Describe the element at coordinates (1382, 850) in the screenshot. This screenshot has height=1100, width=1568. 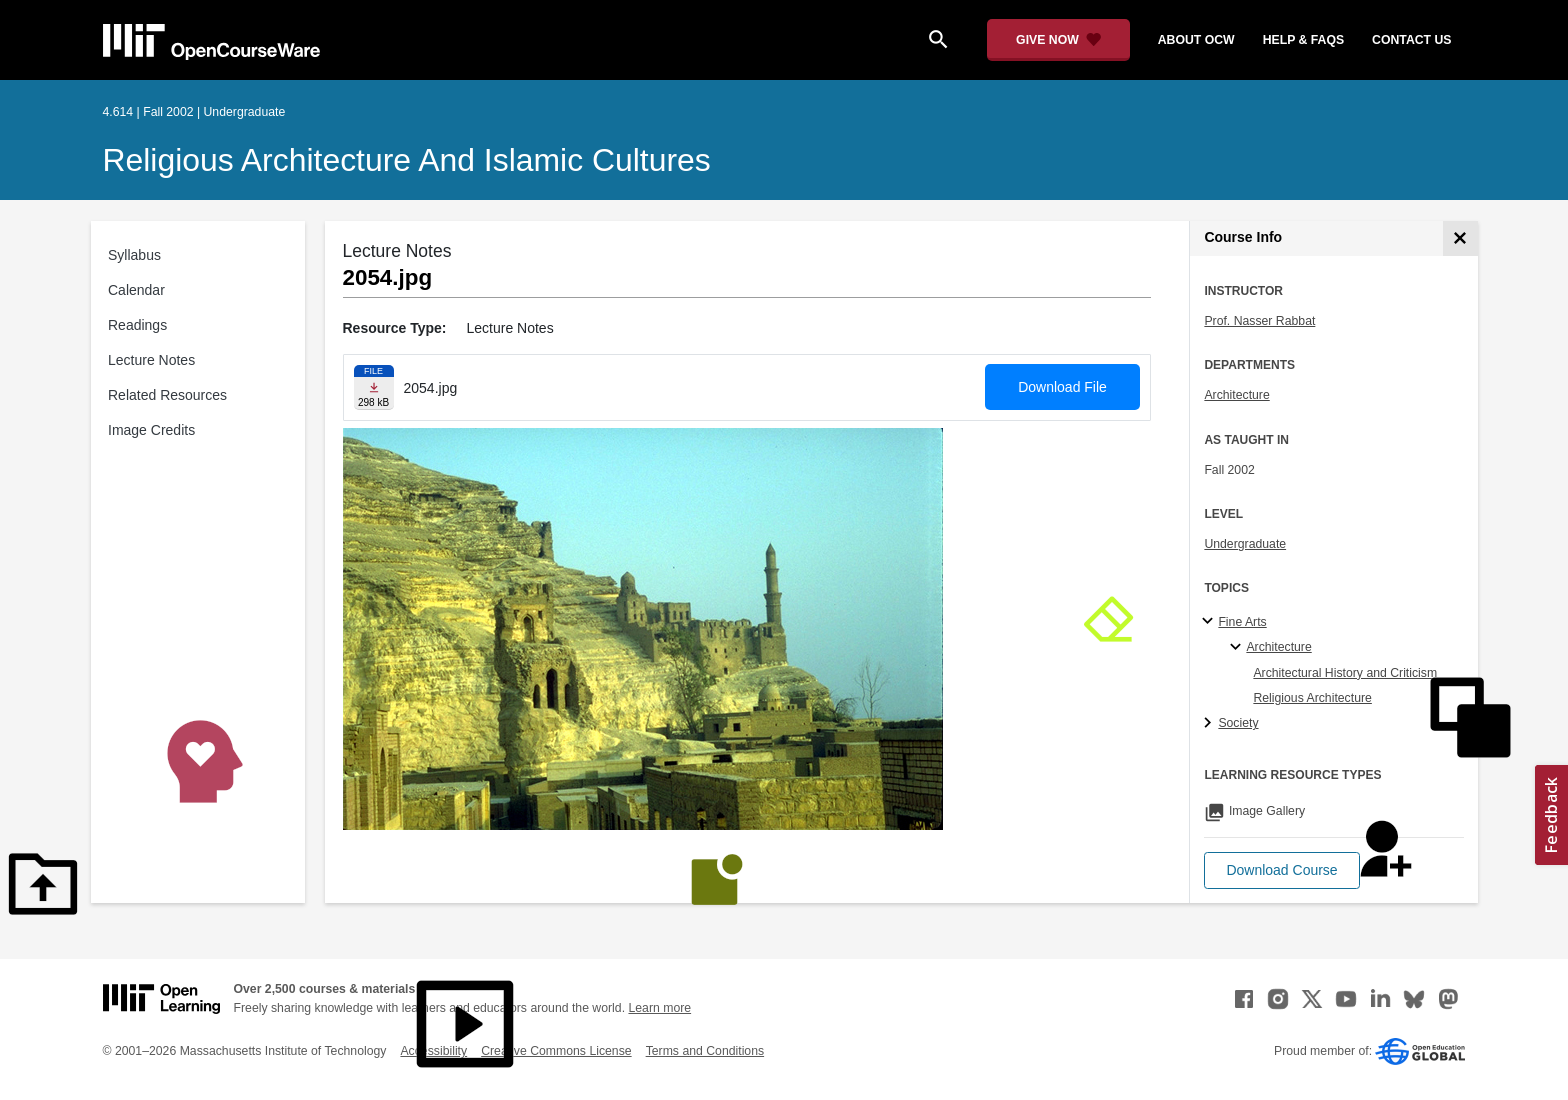
I see `add a new user or contact` at that location.